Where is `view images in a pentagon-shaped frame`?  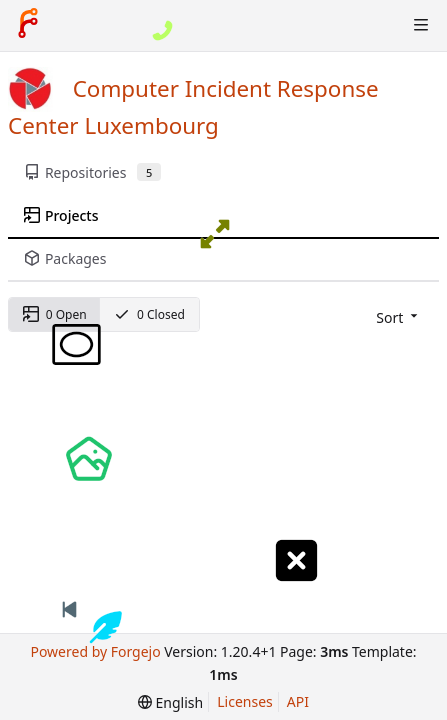 view images in a pentagon-shaped frame is located at coordinates (89, 460).